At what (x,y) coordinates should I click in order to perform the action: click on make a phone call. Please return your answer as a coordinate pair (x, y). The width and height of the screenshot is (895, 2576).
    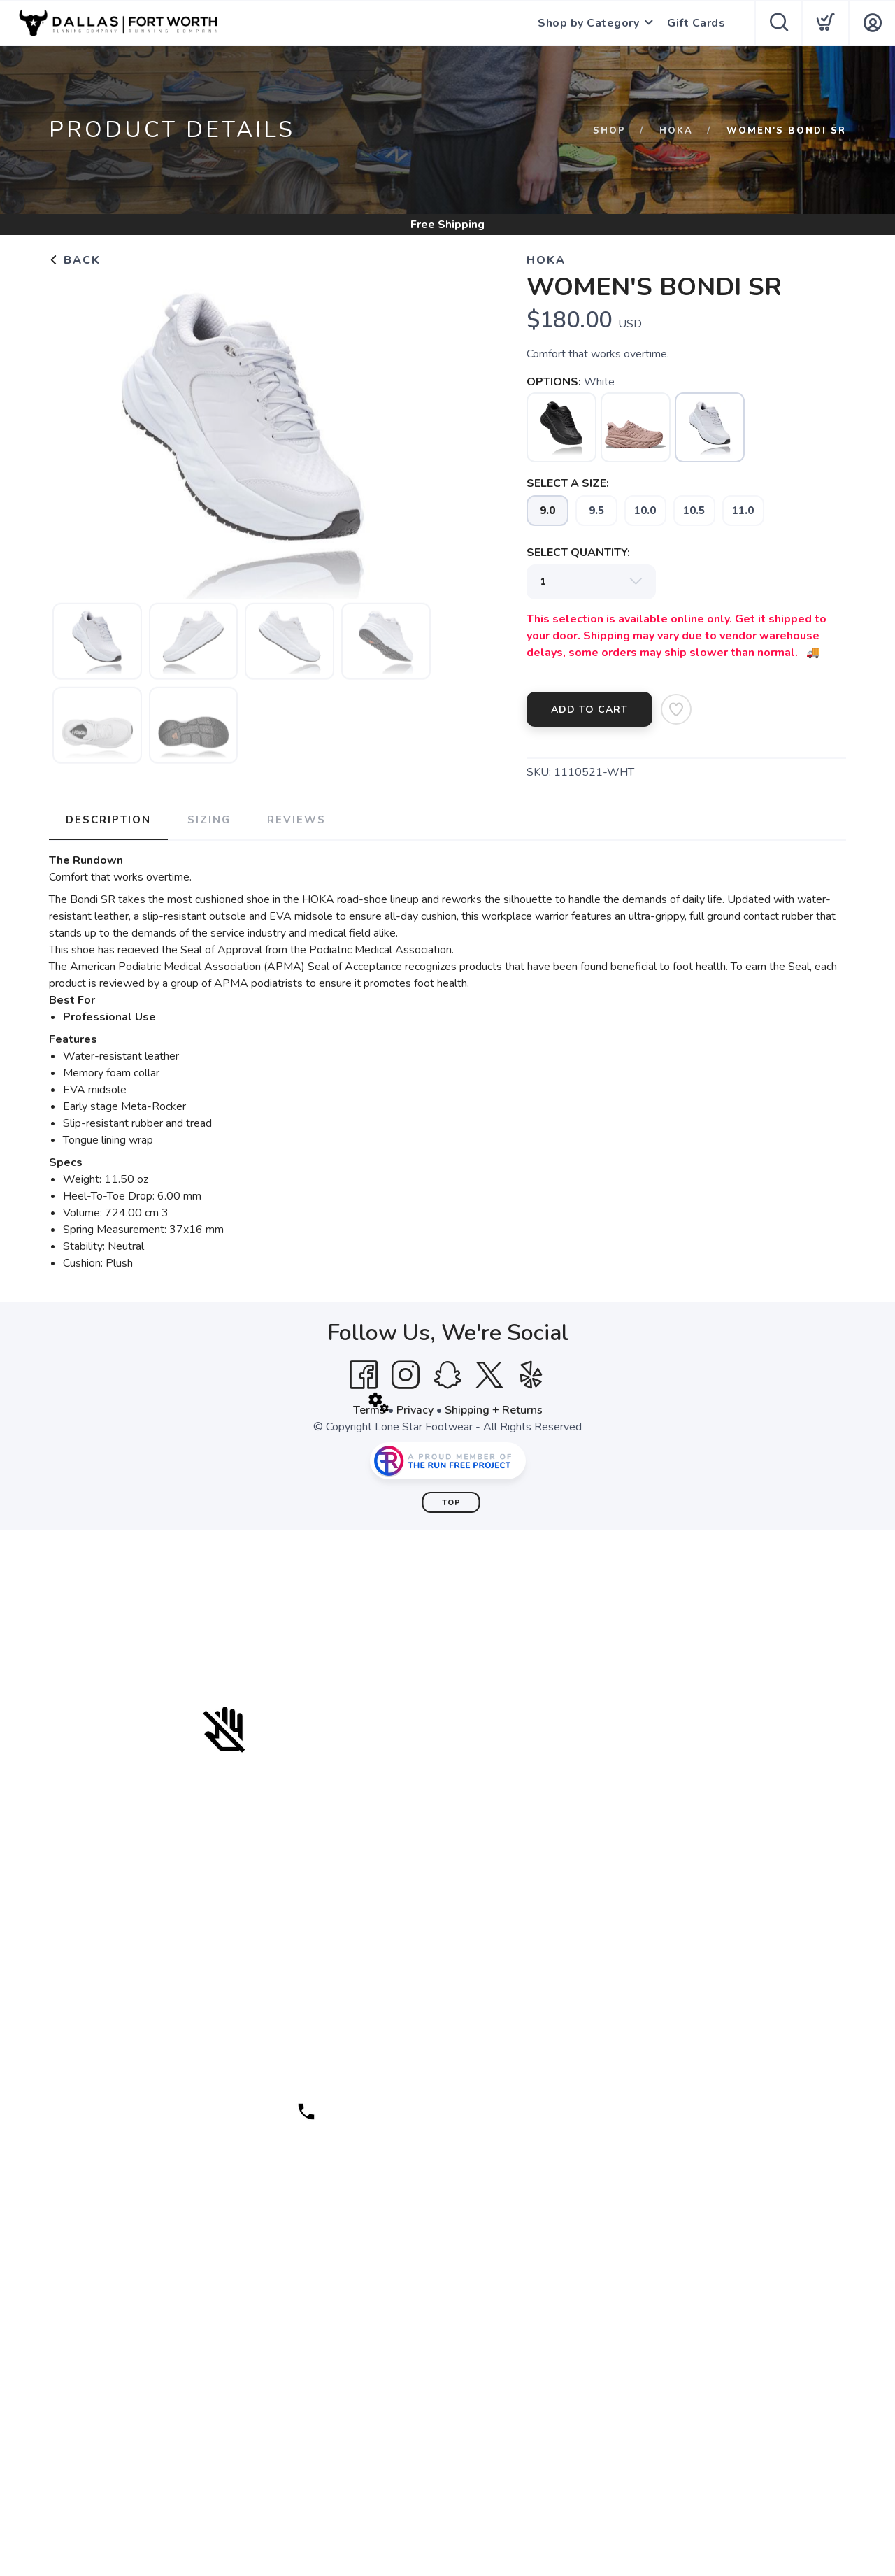
    Looking at the image, I should click on (306, 2112).